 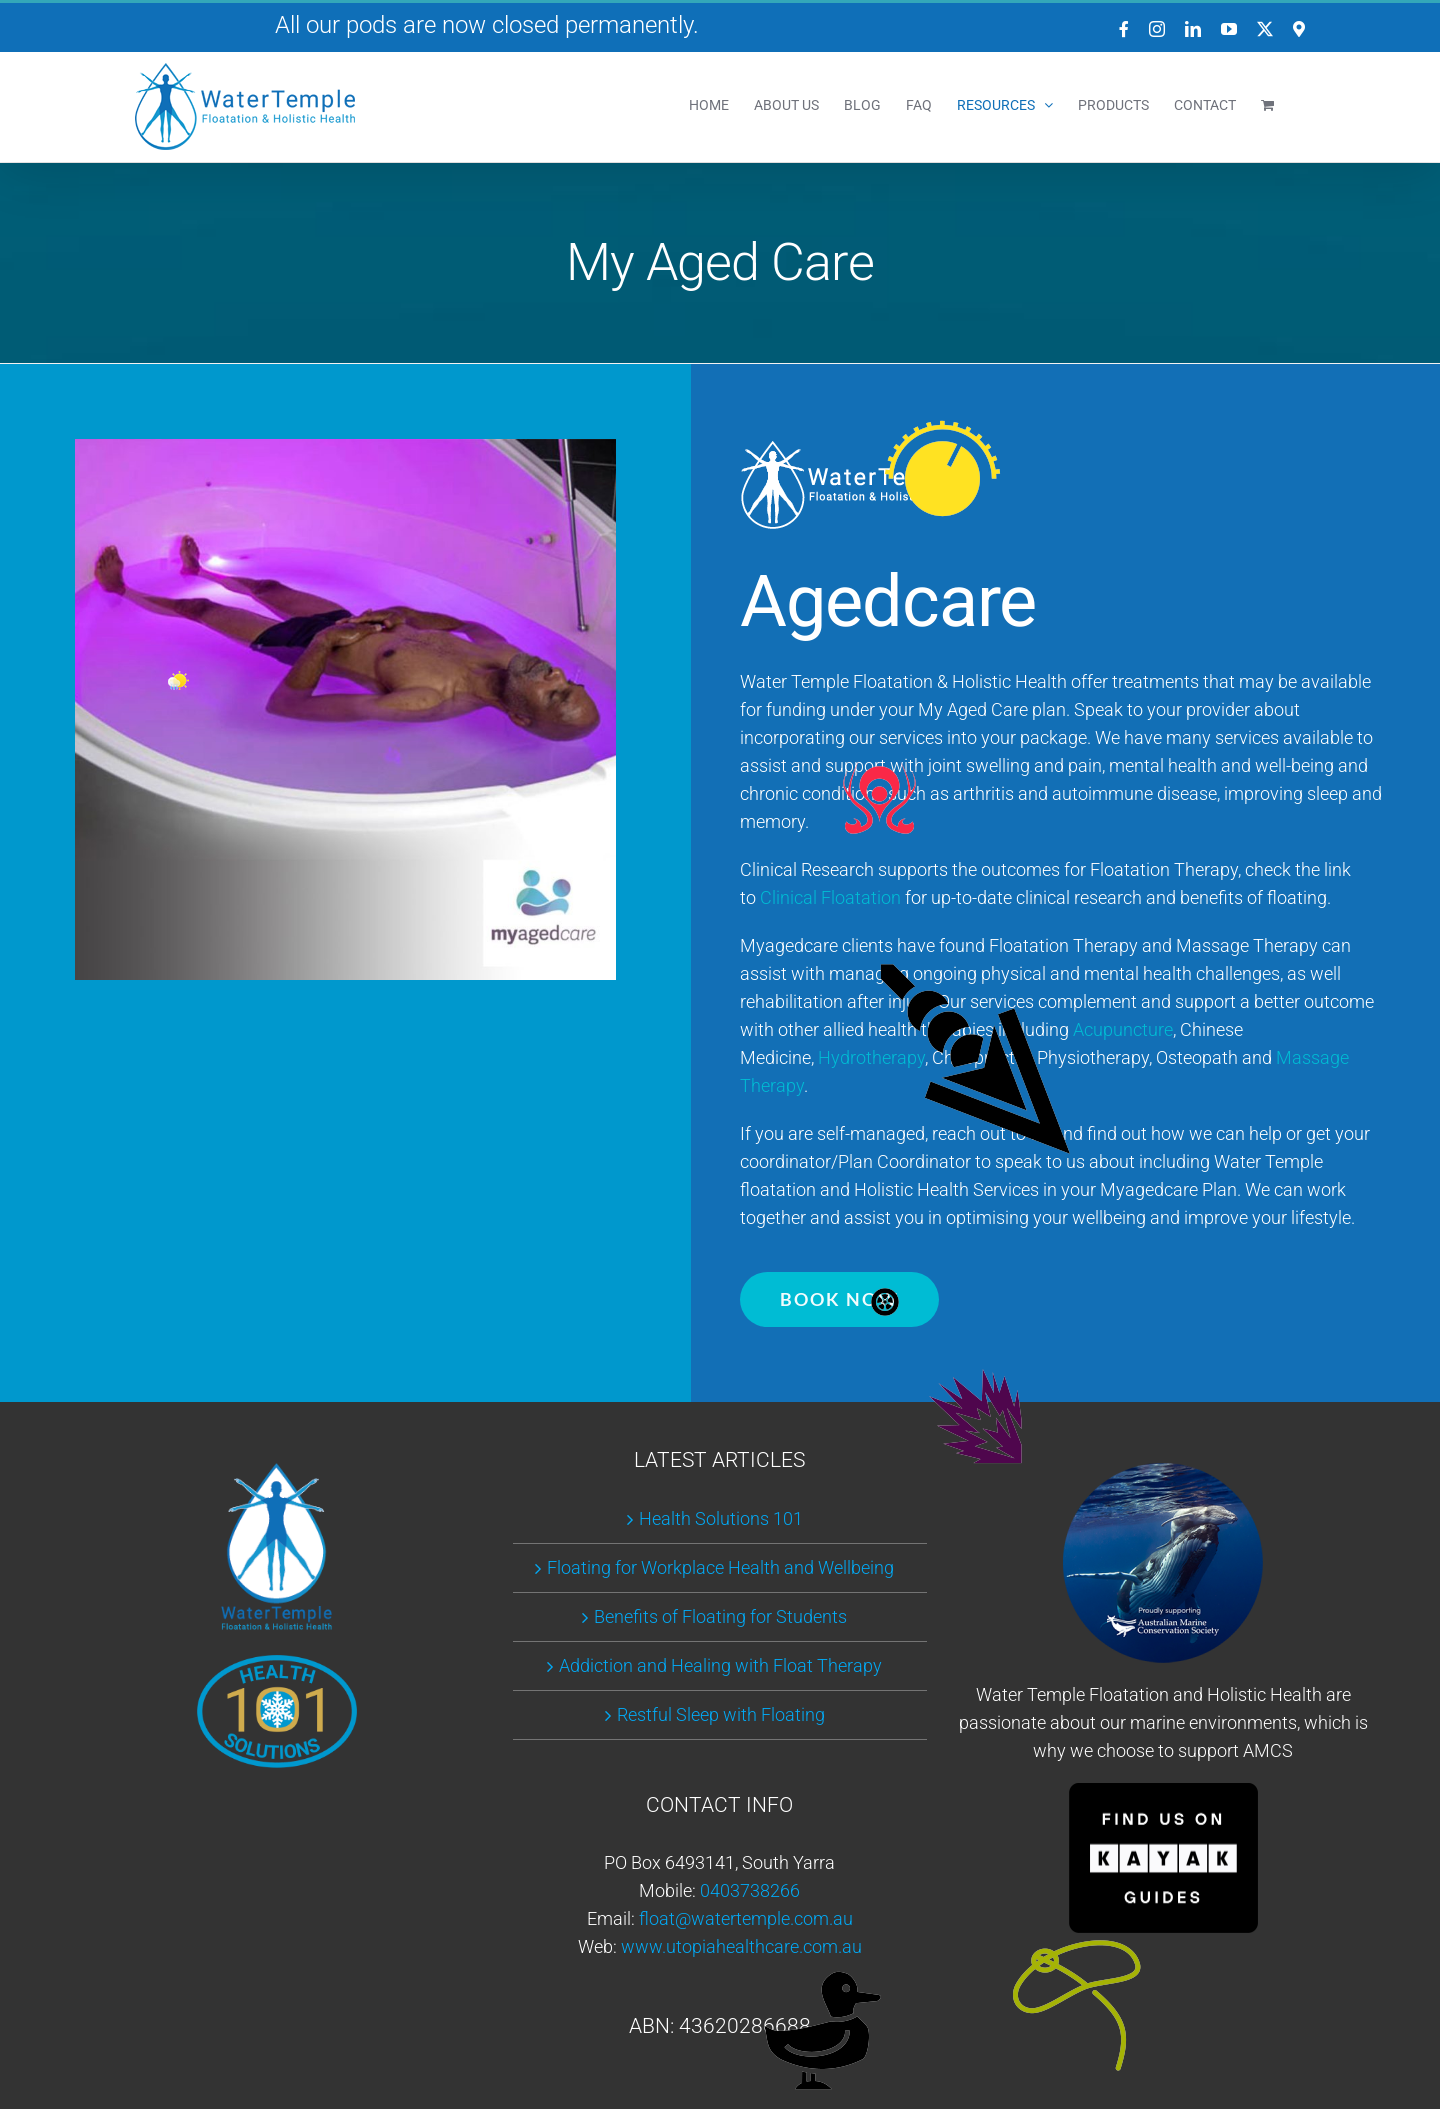 What do you see at coordinates (885, 1302) in the screenshot?
I see `access vehicle or tire settings` at bounding box center [885, 1302].